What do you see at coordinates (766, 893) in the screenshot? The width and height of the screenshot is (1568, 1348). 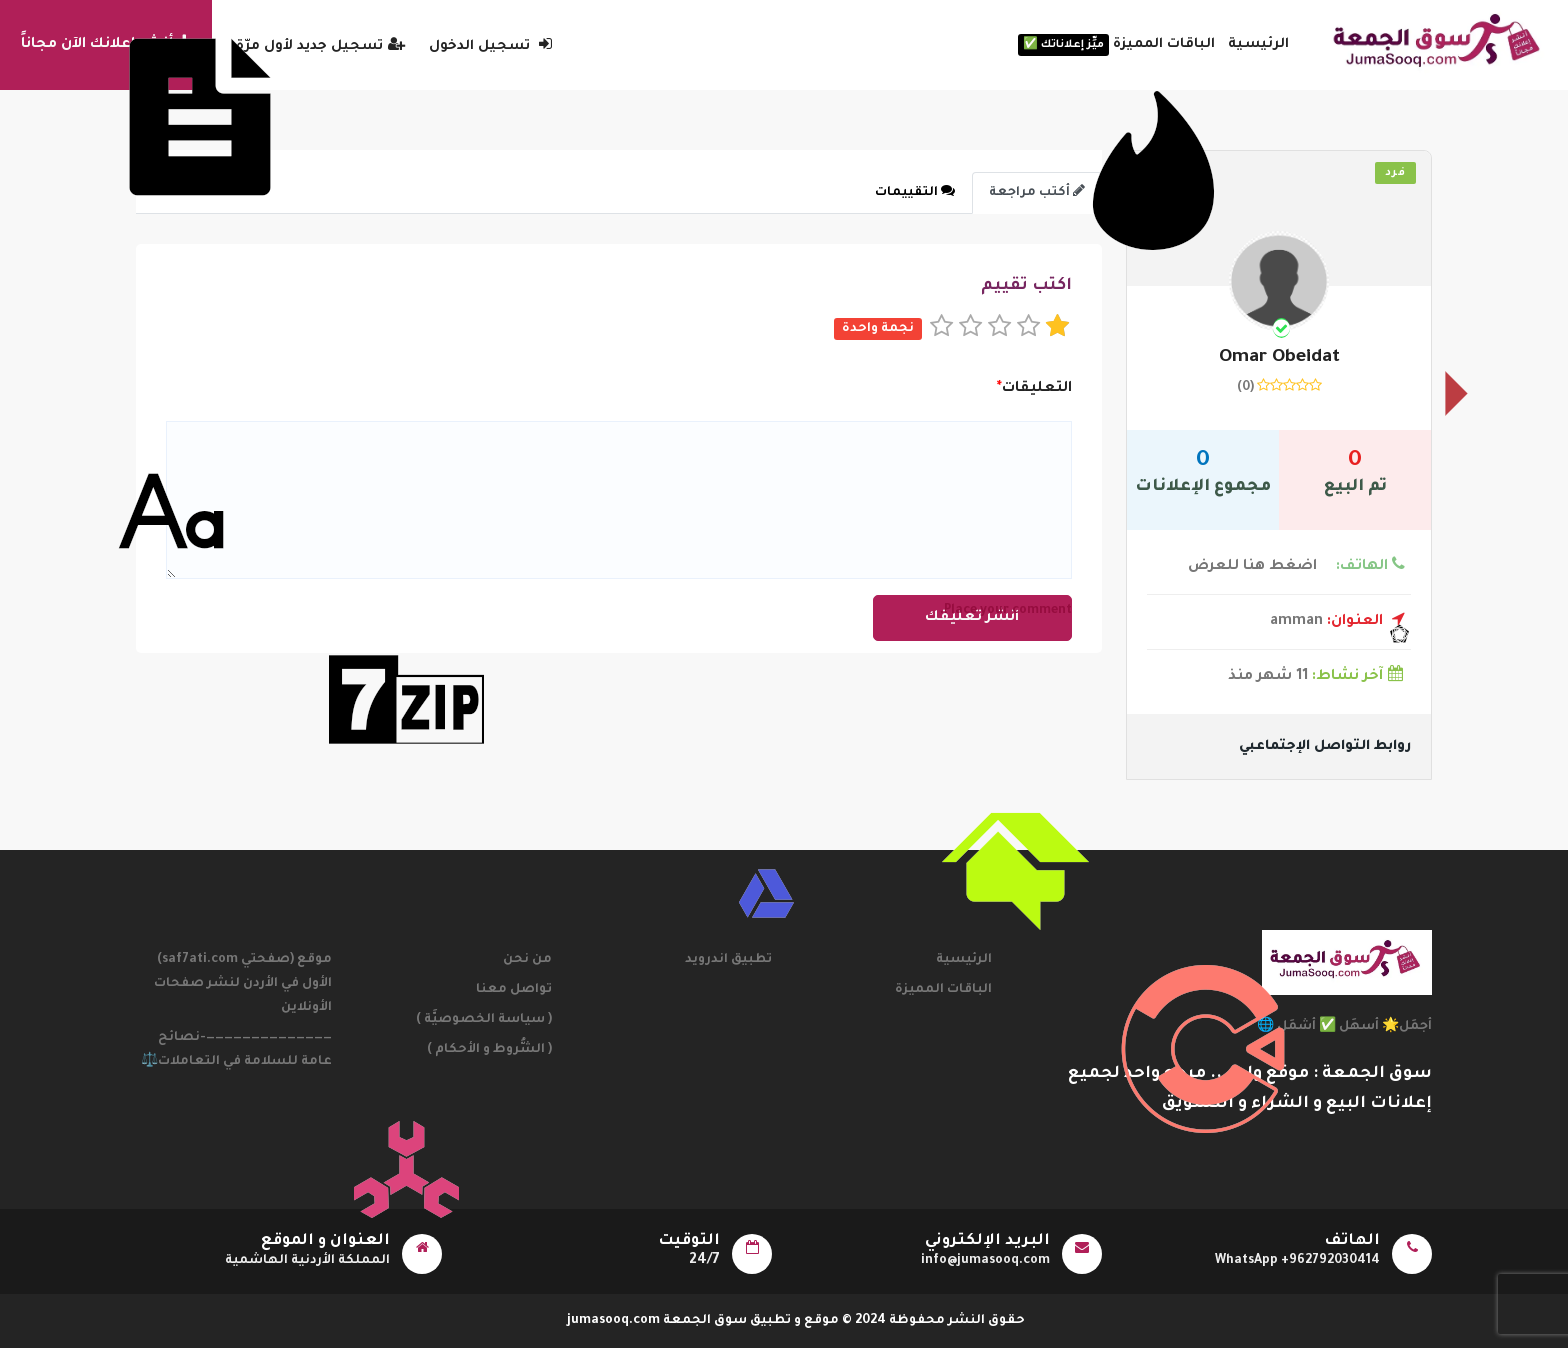 I see `open Google Drive` at bounding box center [766, 893].